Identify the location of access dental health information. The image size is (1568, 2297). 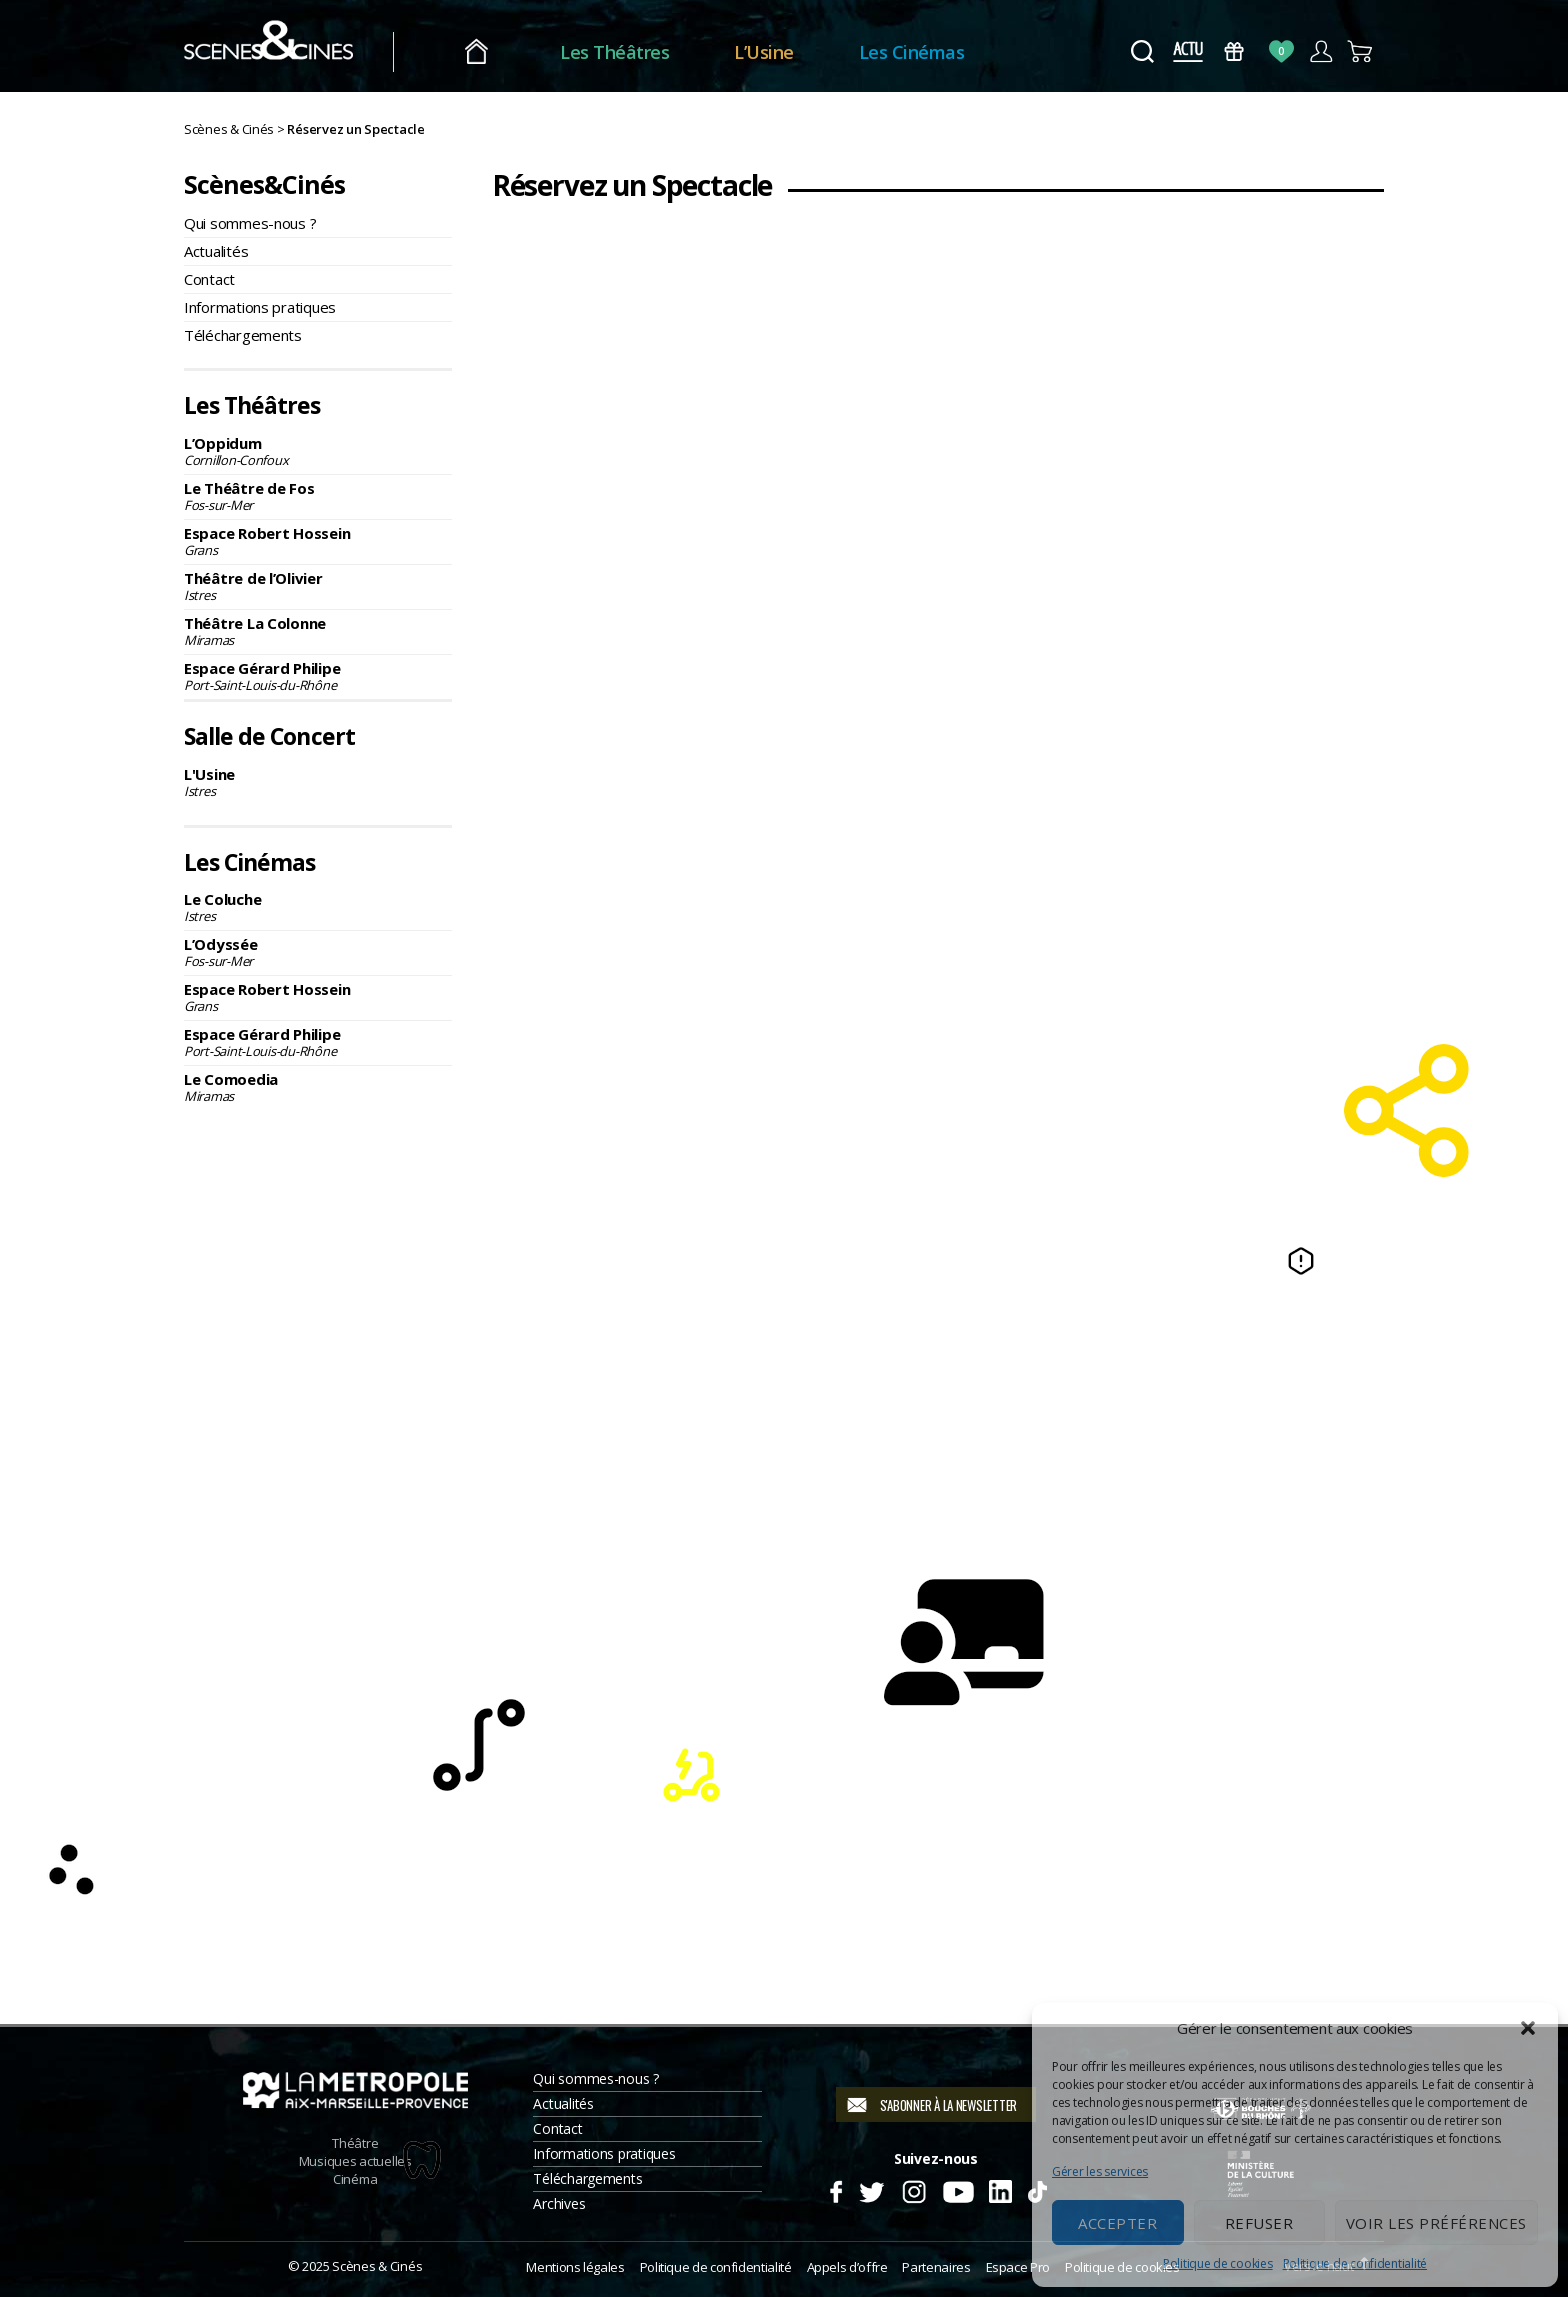
(422, 2160).